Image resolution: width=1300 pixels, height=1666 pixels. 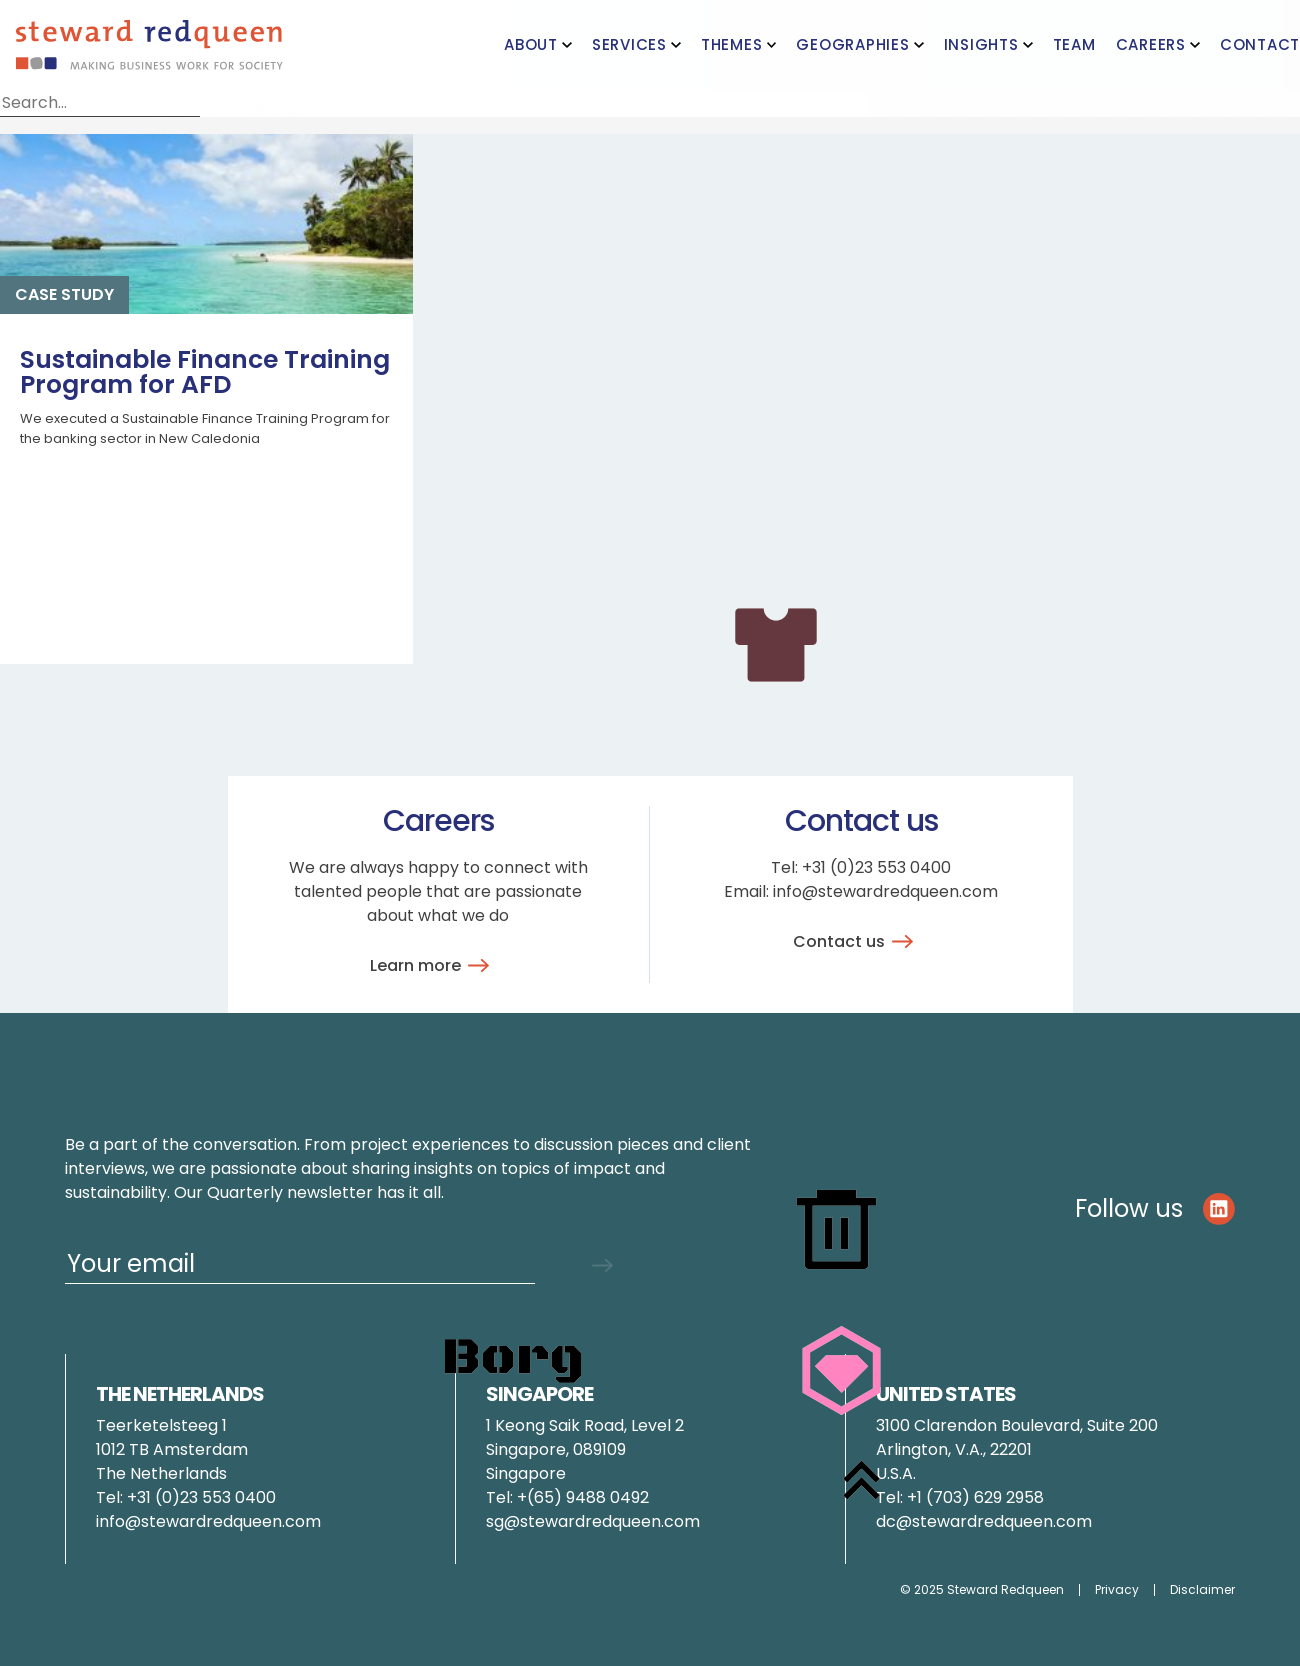 What do you see at coordinates (513, 1361) in the screenshot?
I see `open borgbackup application` at bounding box center [513, 1361].